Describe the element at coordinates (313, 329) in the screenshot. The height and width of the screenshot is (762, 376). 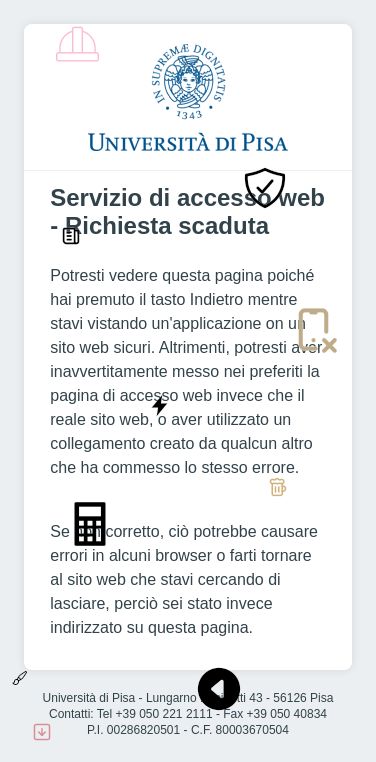
I see `disconnect mobile device` at that location.